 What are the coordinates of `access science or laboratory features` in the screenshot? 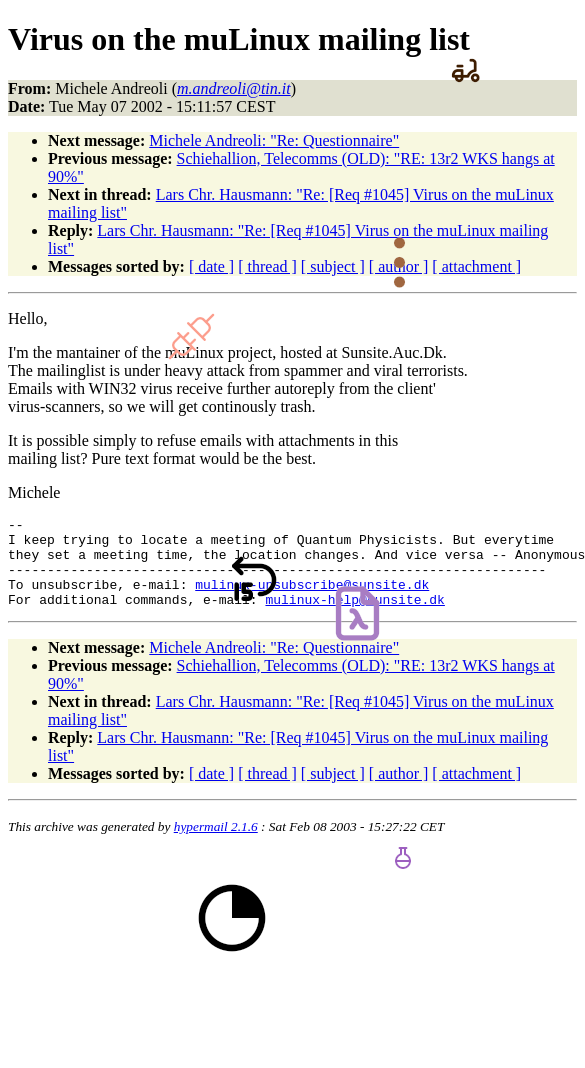 It's located at (403, 858).